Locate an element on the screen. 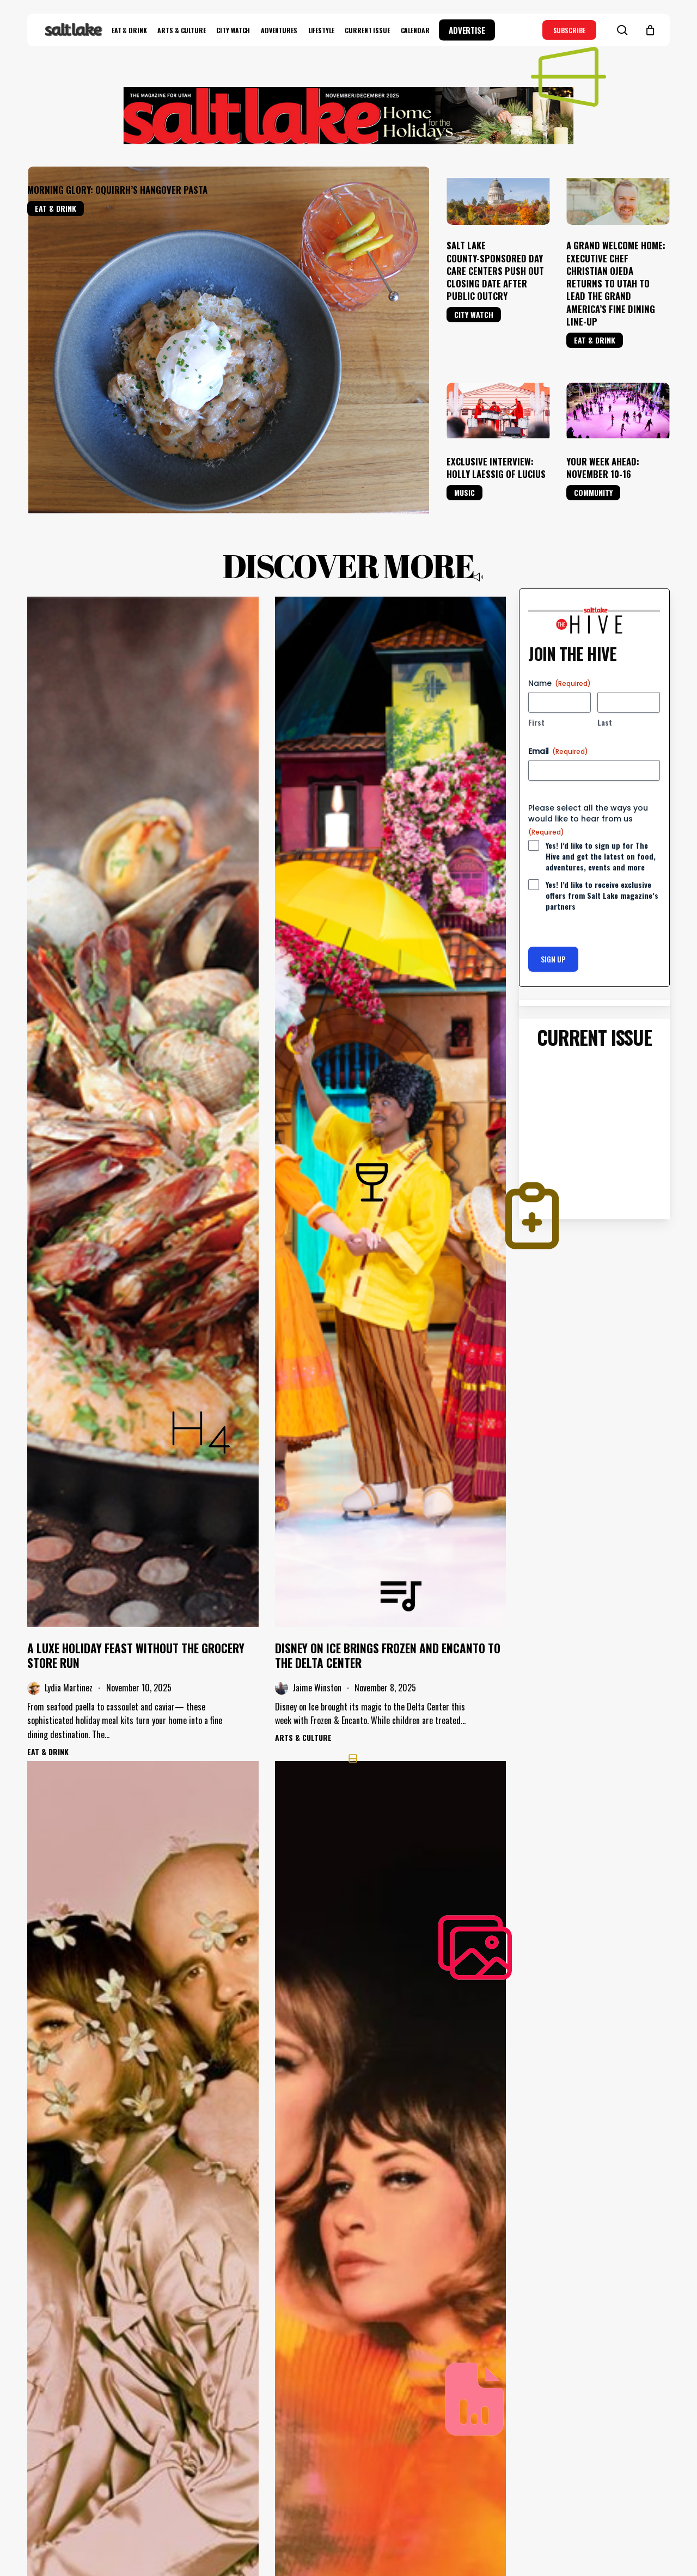 The width and height of the screenshot is (697, 2576). view file analytics or statistics is located at coordinates (474, 2399).